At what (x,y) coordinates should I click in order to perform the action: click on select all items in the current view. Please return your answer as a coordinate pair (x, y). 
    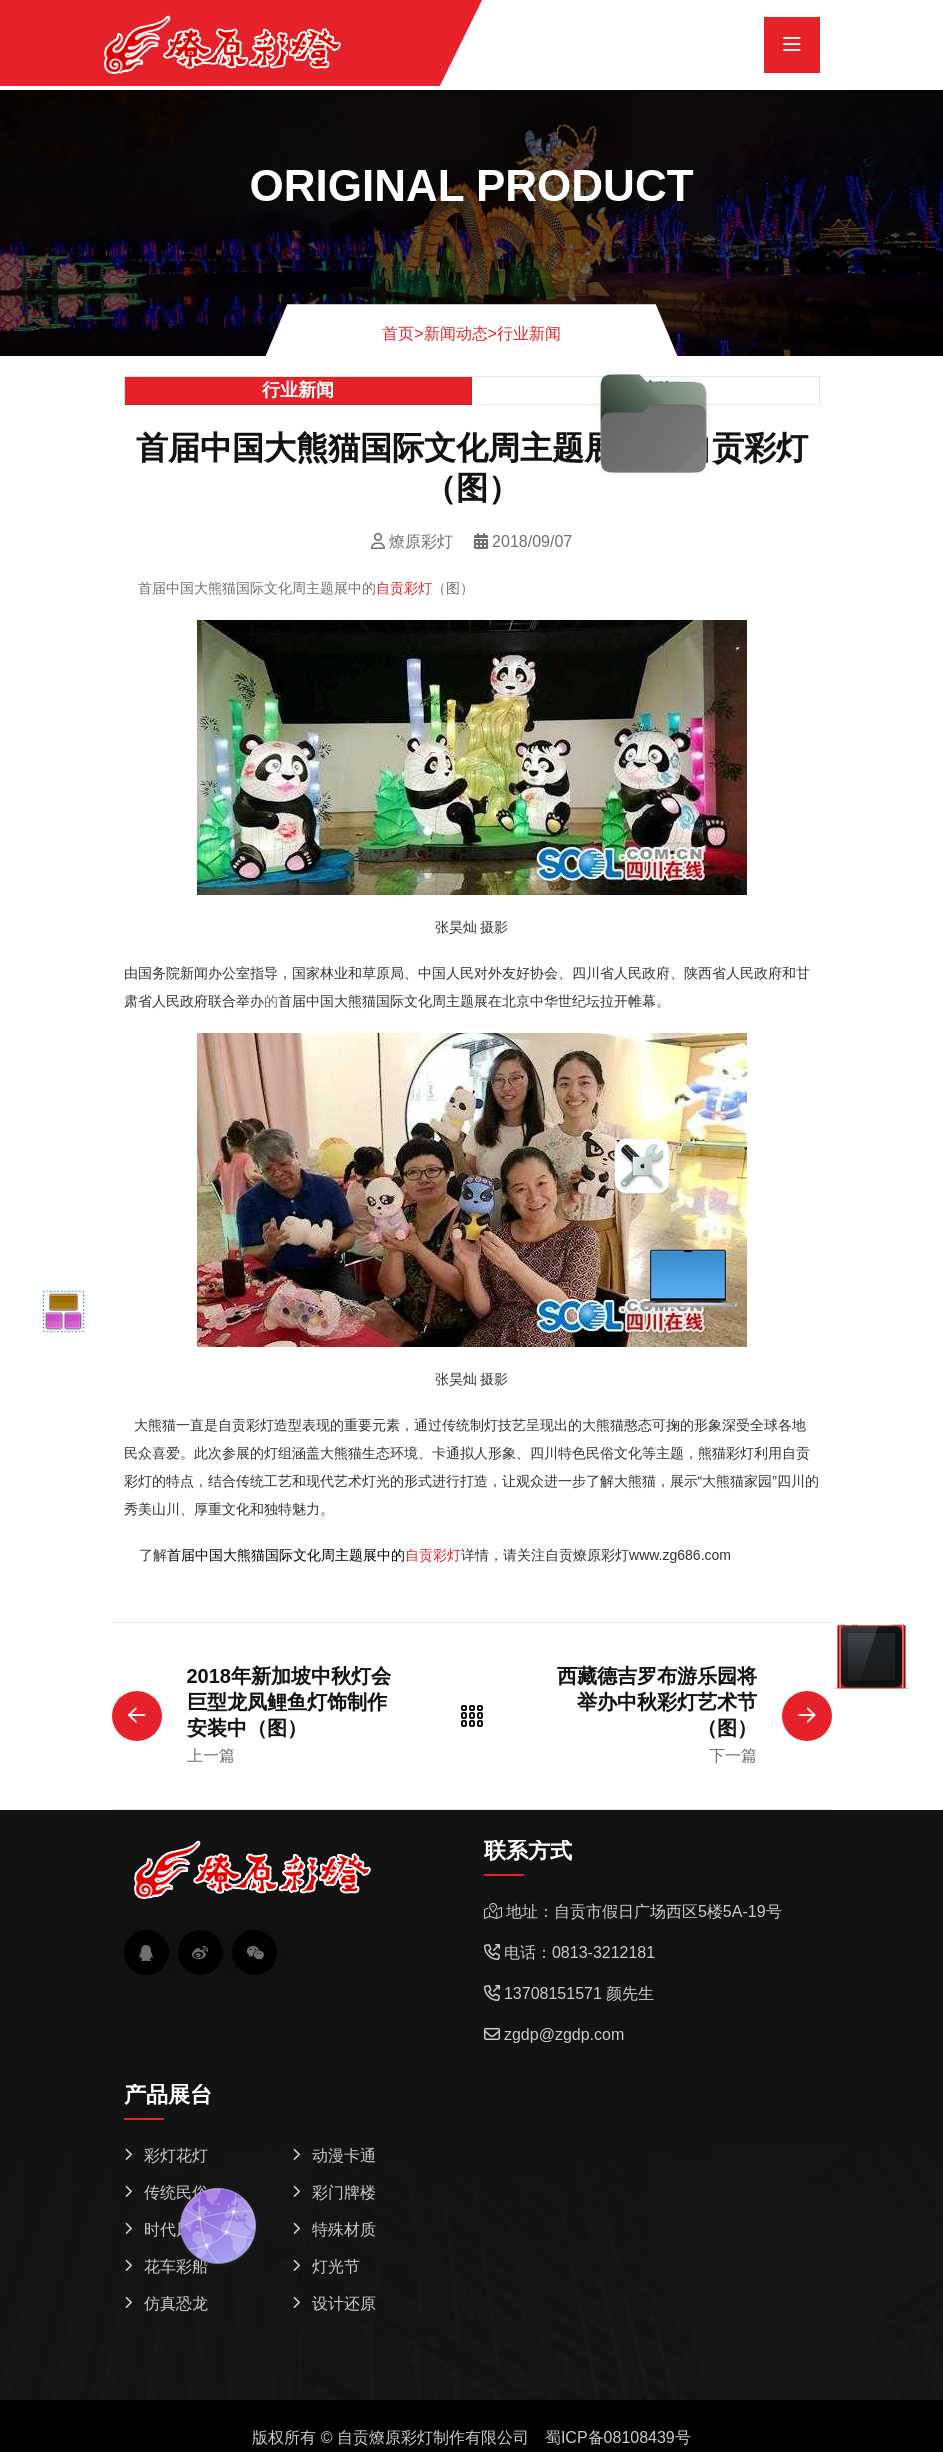
    Looking at the image, I should click on (63, 1311).